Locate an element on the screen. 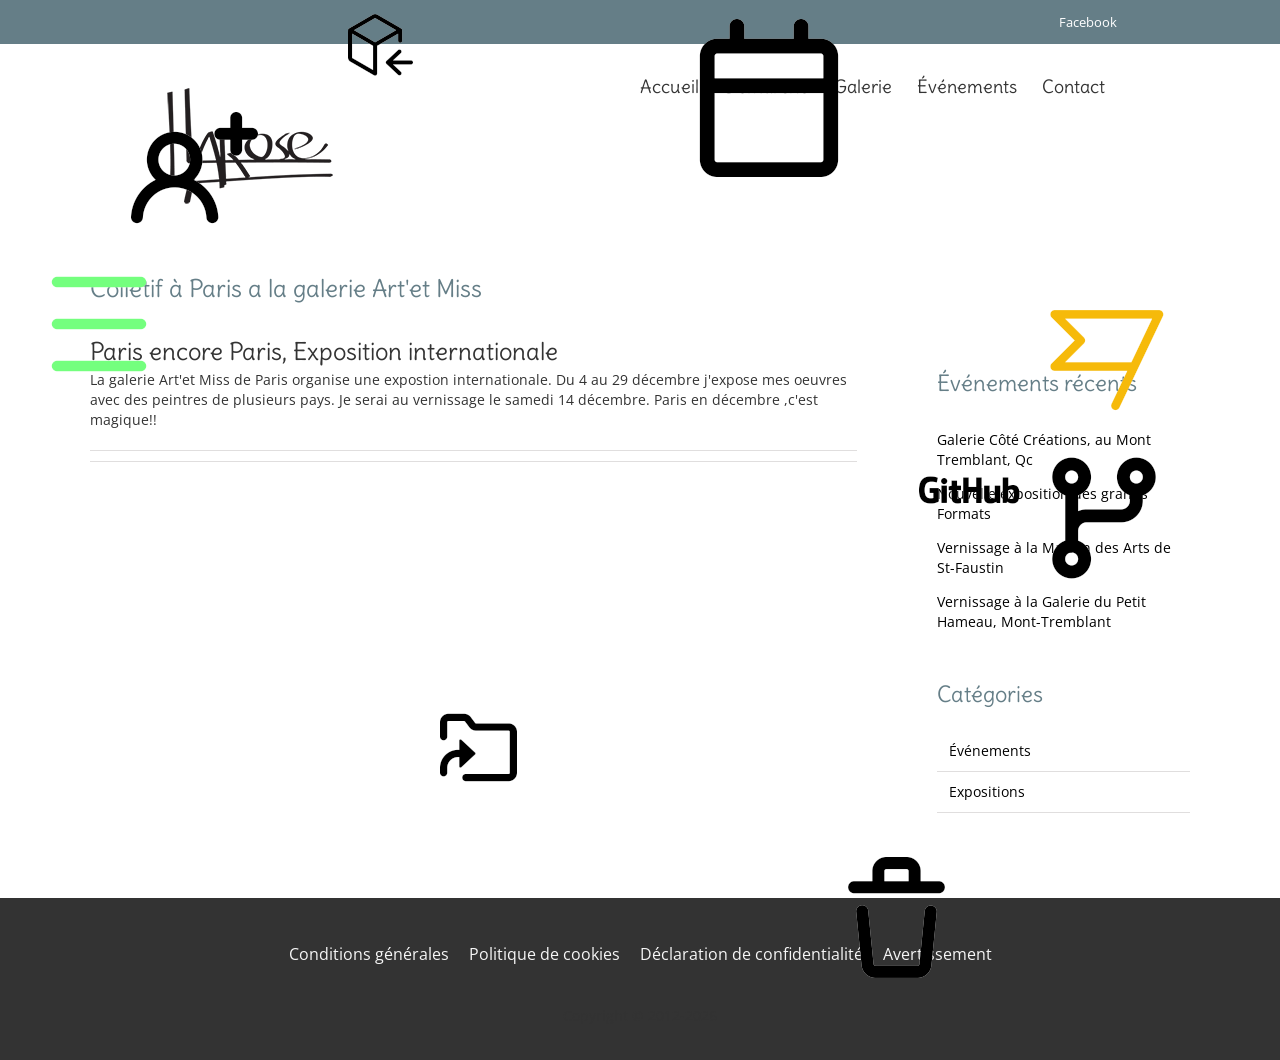  link to GitHub repository is located at coordinates (970, 490).